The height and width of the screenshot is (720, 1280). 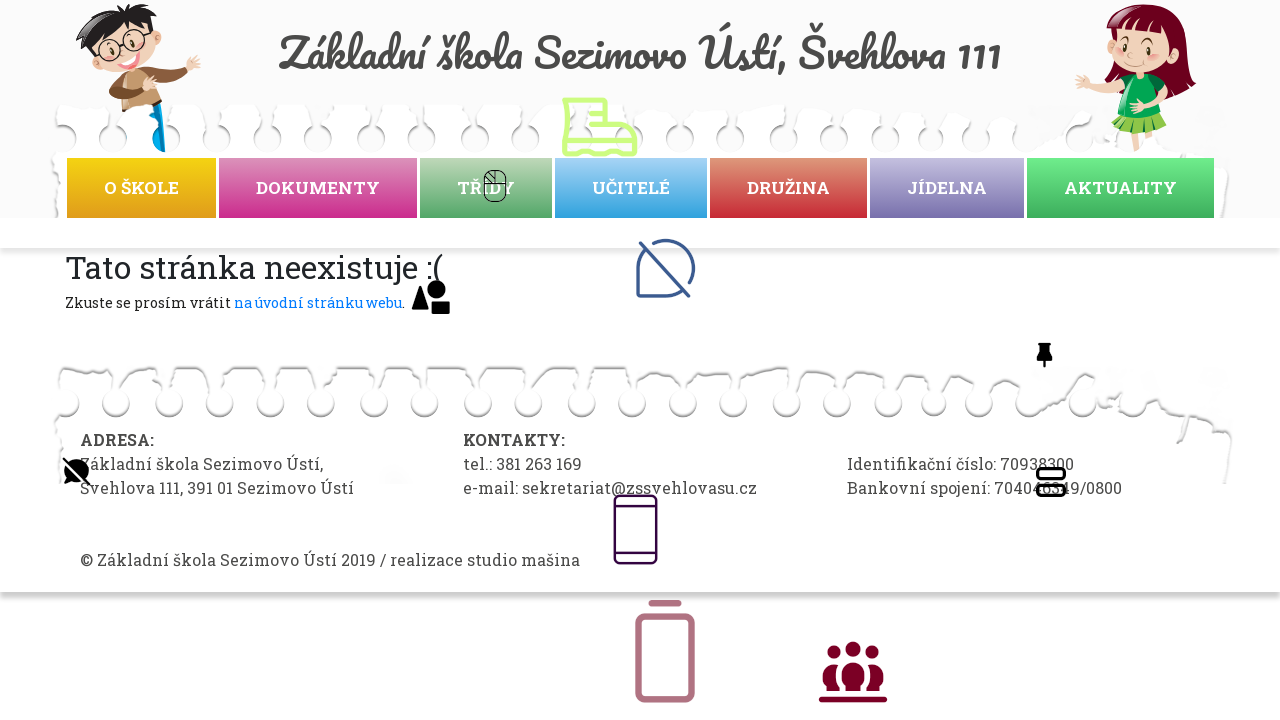 What do you see at coordinates (665, 653) in the screenshot?
I see `indicates battery is completely drained` at bounding box center [665, 653].